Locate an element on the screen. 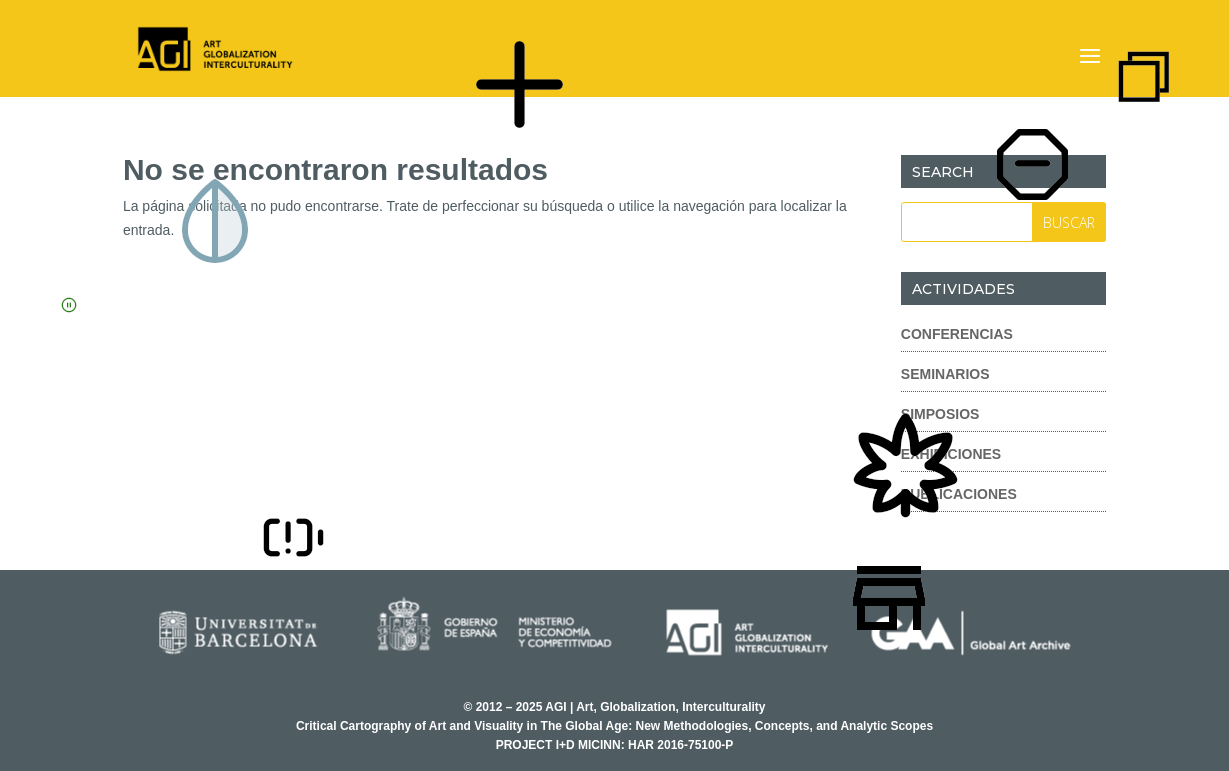 The height and width of the screenshot is (771, 1229). find nearby stores or shops is located at coordinates (889, 598).